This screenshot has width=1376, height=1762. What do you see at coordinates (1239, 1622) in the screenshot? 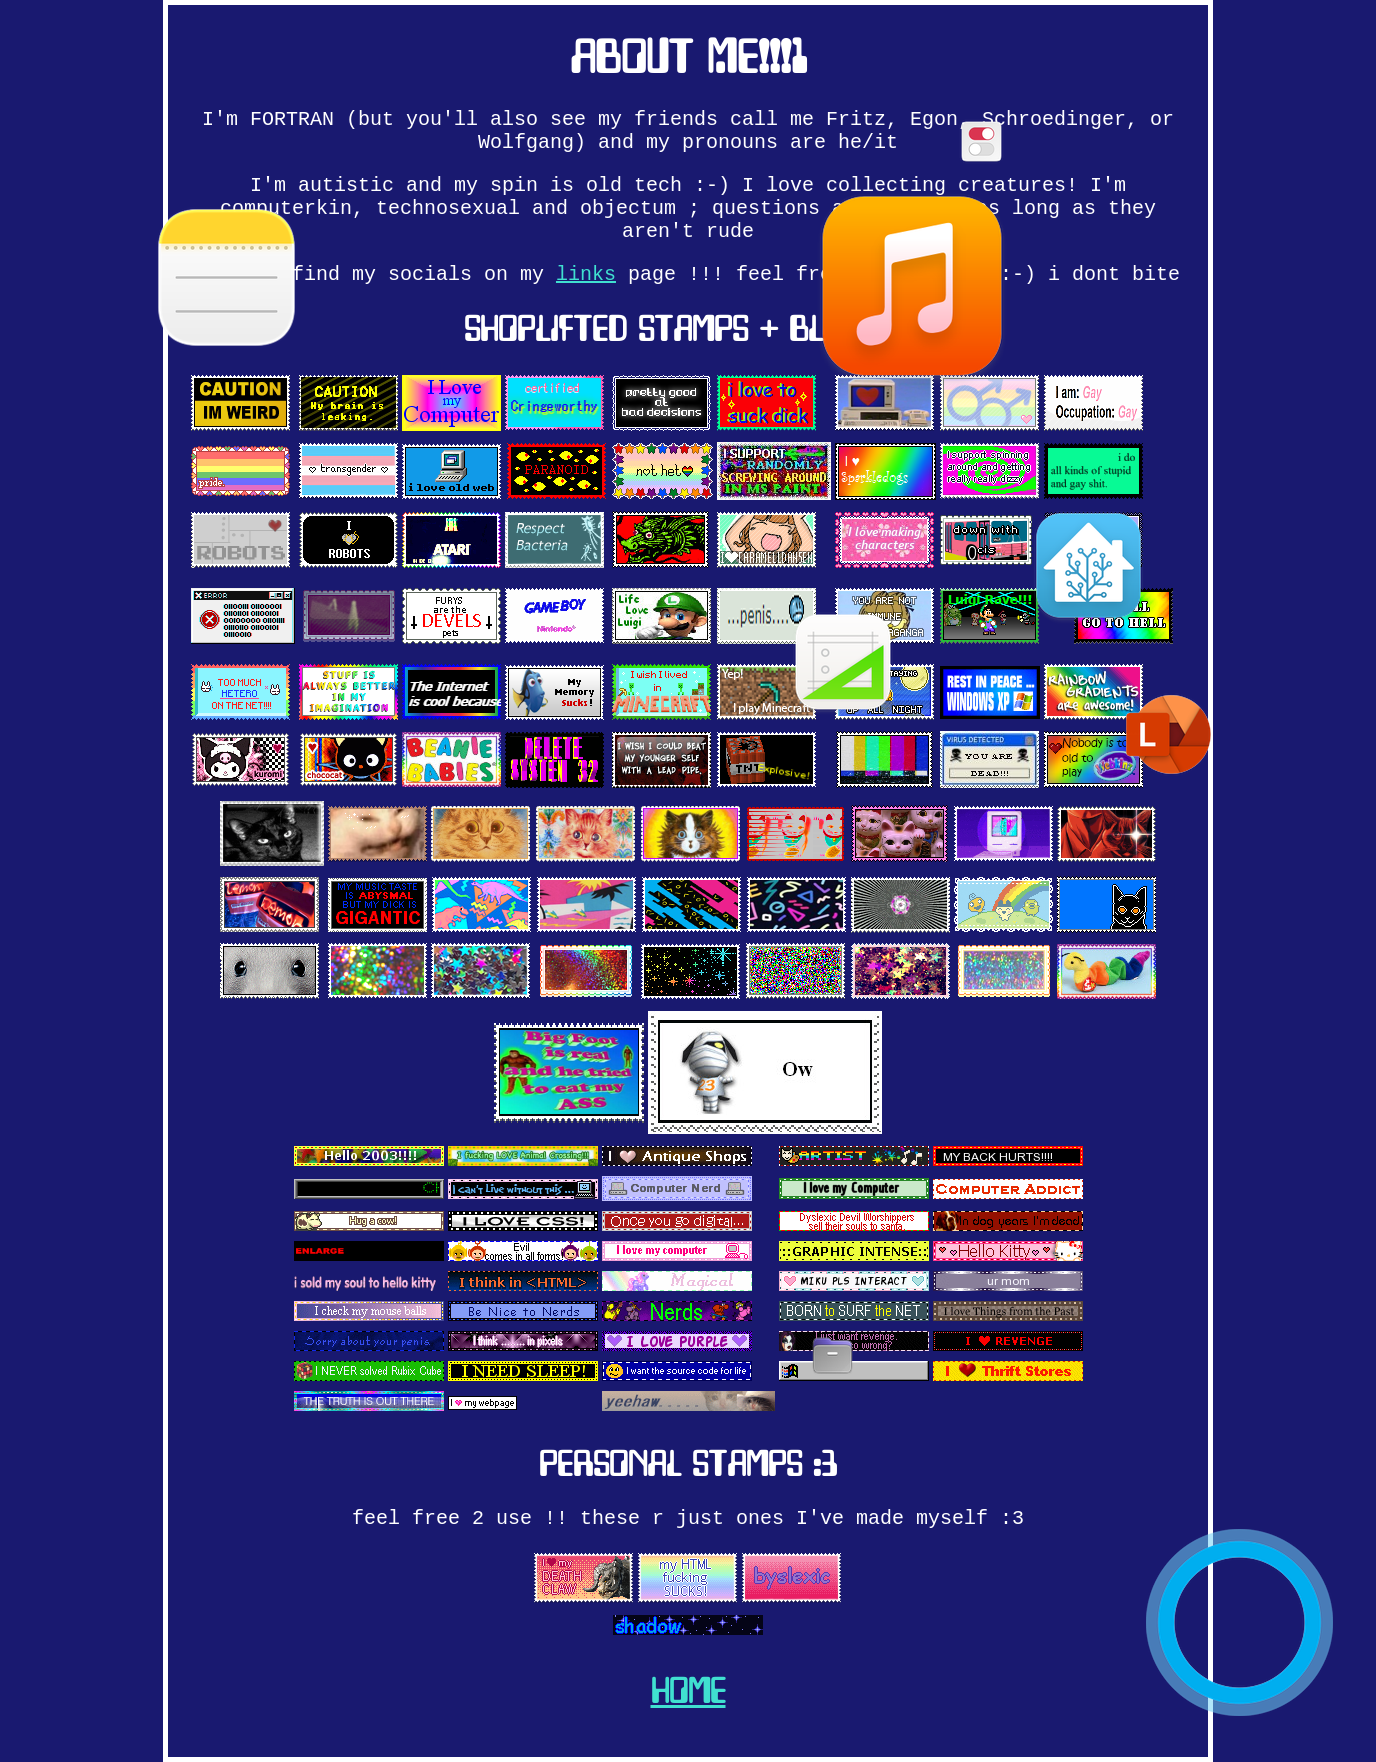
I see `open Microsoft Cortana voice assistant` at bounding box center [1239, 1622].